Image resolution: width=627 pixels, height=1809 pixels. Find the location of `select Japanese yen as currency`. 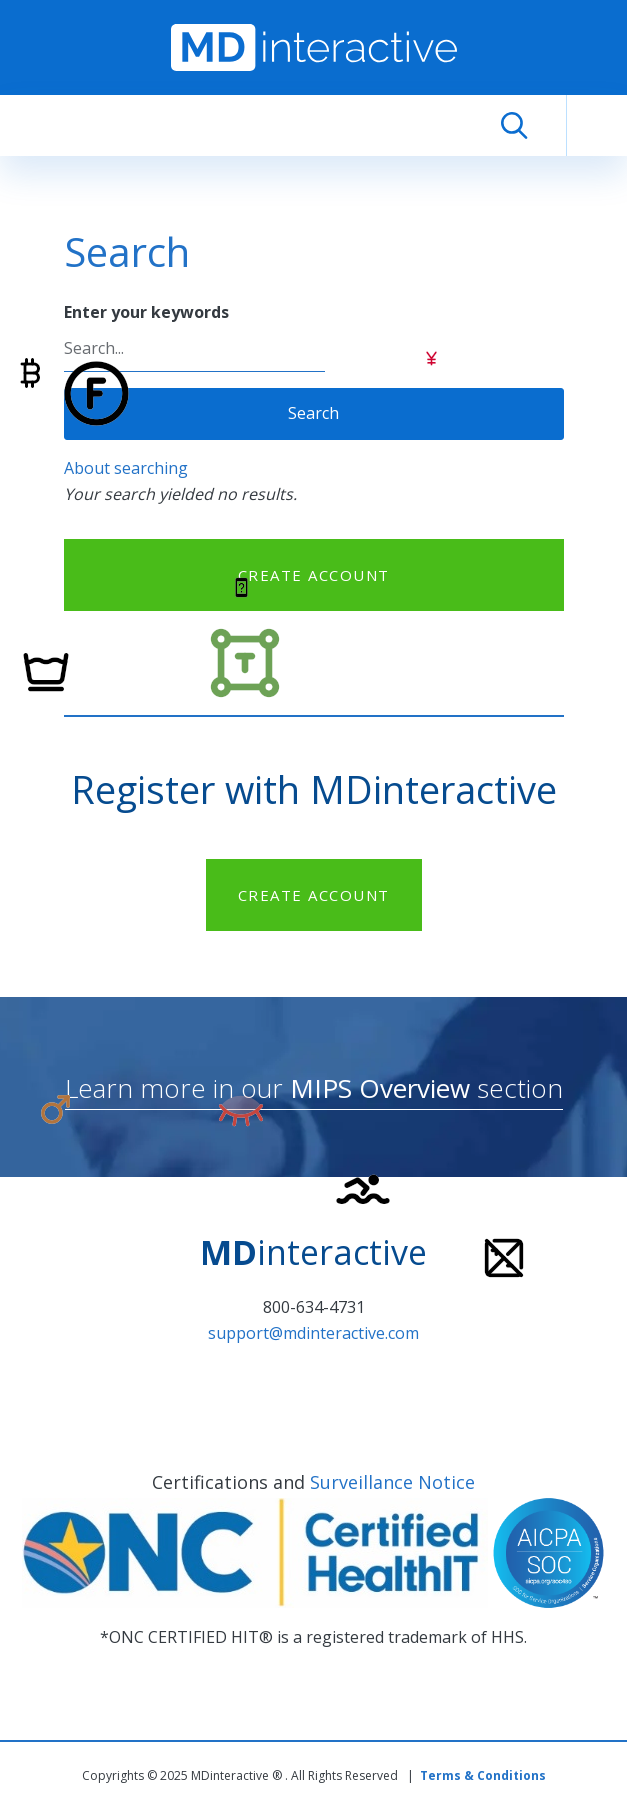

select Japanese yen as currency is located at coordinates (431, 358).